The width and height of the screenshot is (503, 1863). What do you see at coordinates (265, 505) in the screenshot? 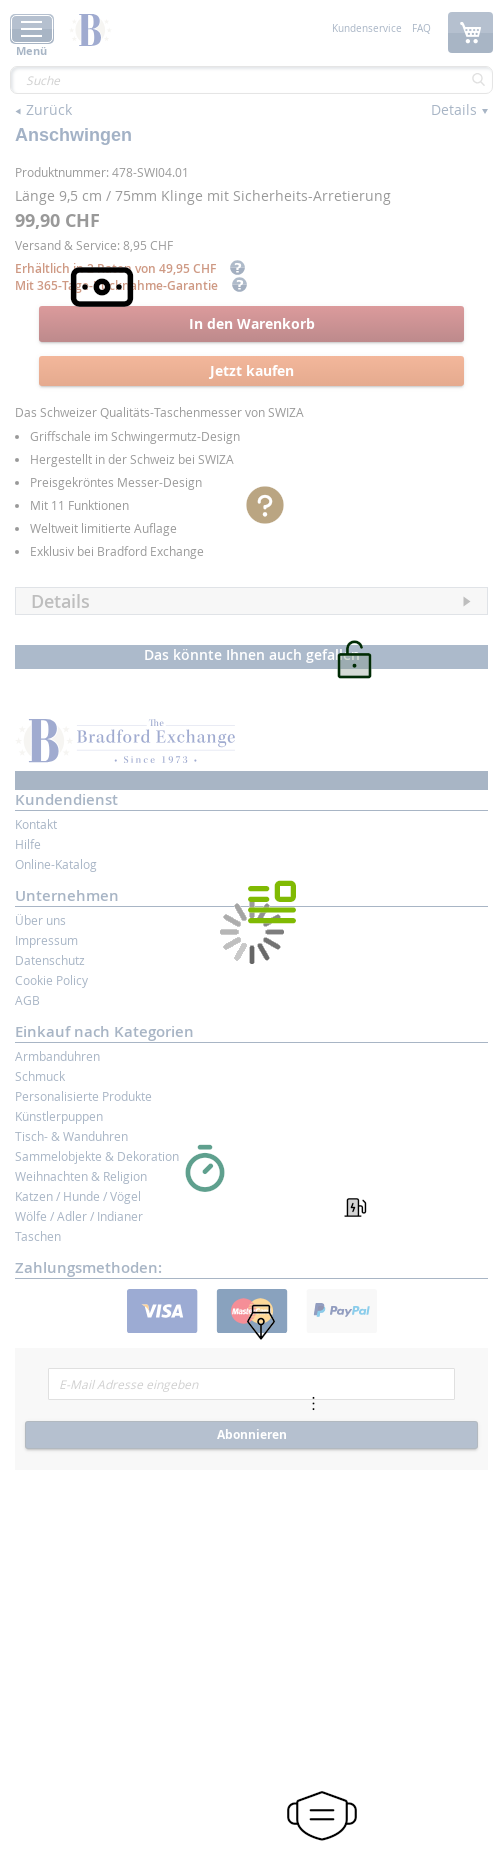
I see `access help or support` at bounding box center [265, 505].